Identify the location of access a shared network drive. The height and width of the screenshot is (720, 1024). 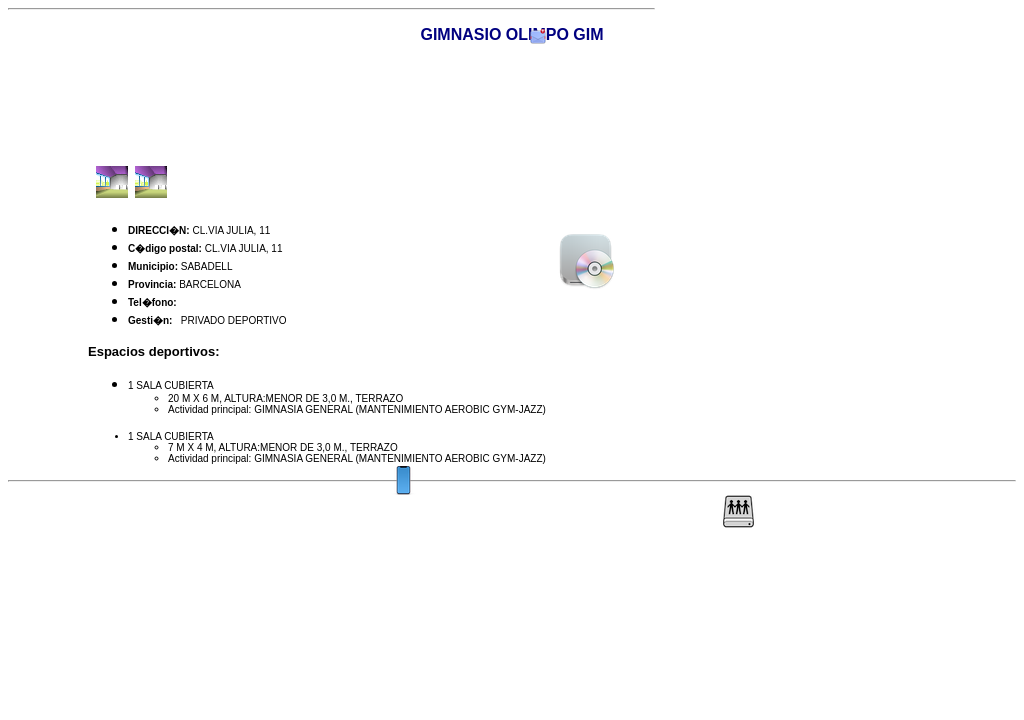
(738, 511).